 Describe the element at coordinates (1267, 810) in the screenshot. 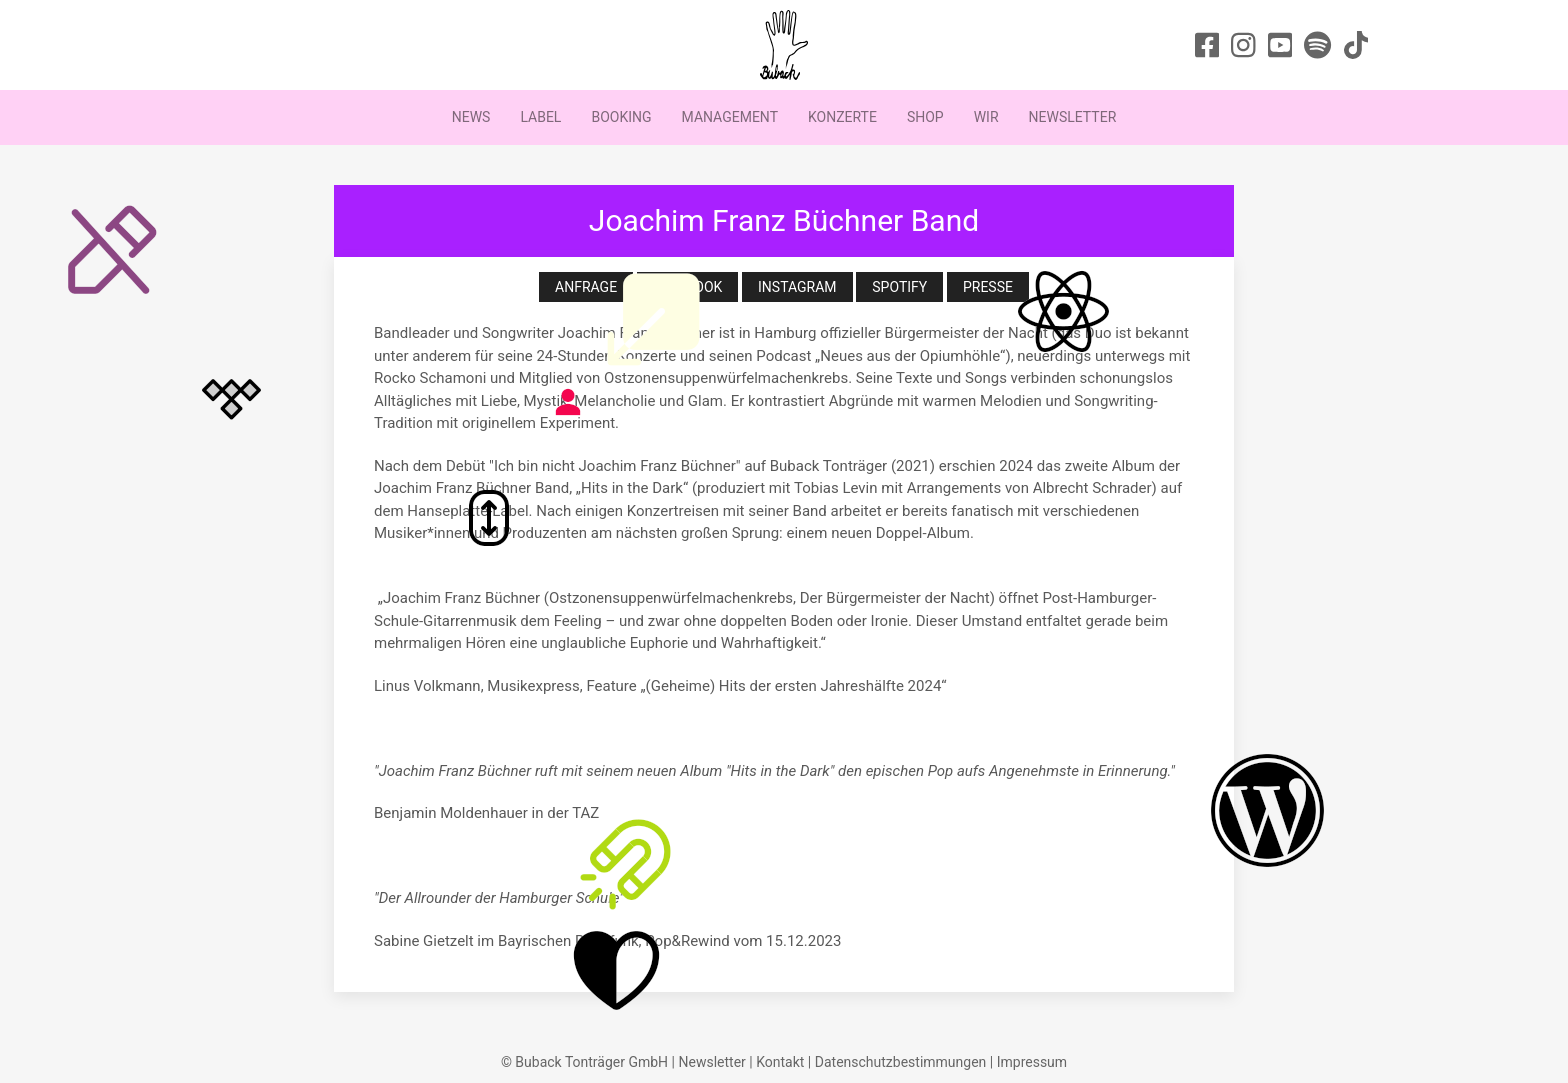

I see `link to WordPress website or blog` at that location.